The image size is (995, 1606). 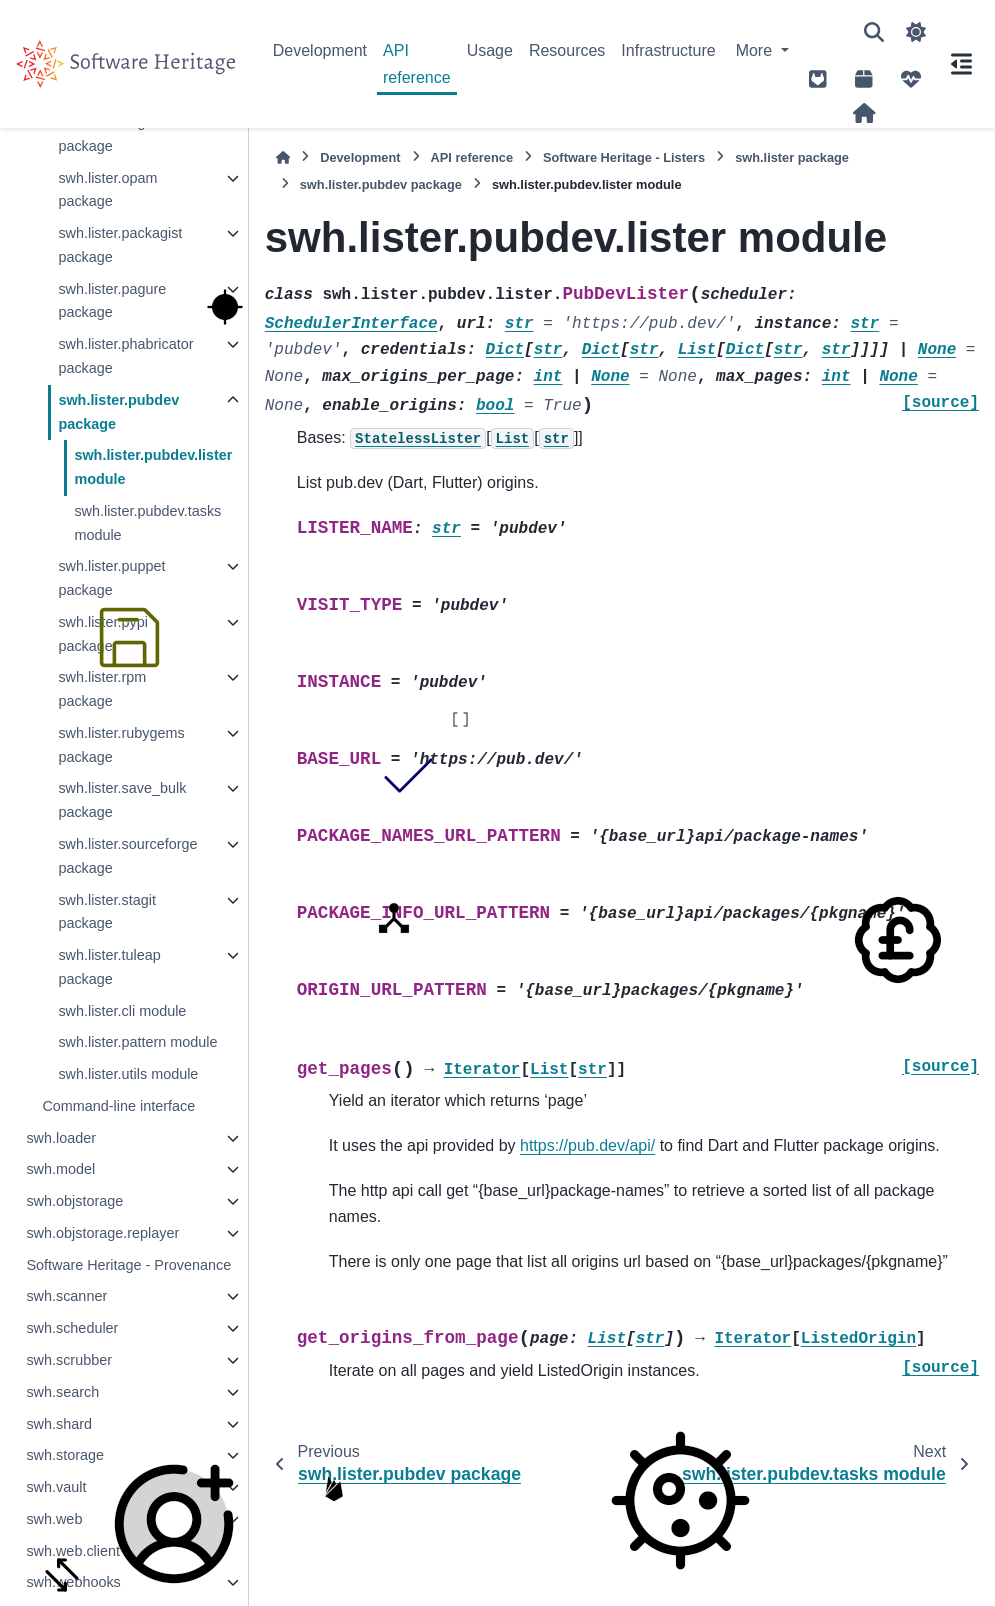 I want to click on add a new user or contact, so click(x=174, y=1524).